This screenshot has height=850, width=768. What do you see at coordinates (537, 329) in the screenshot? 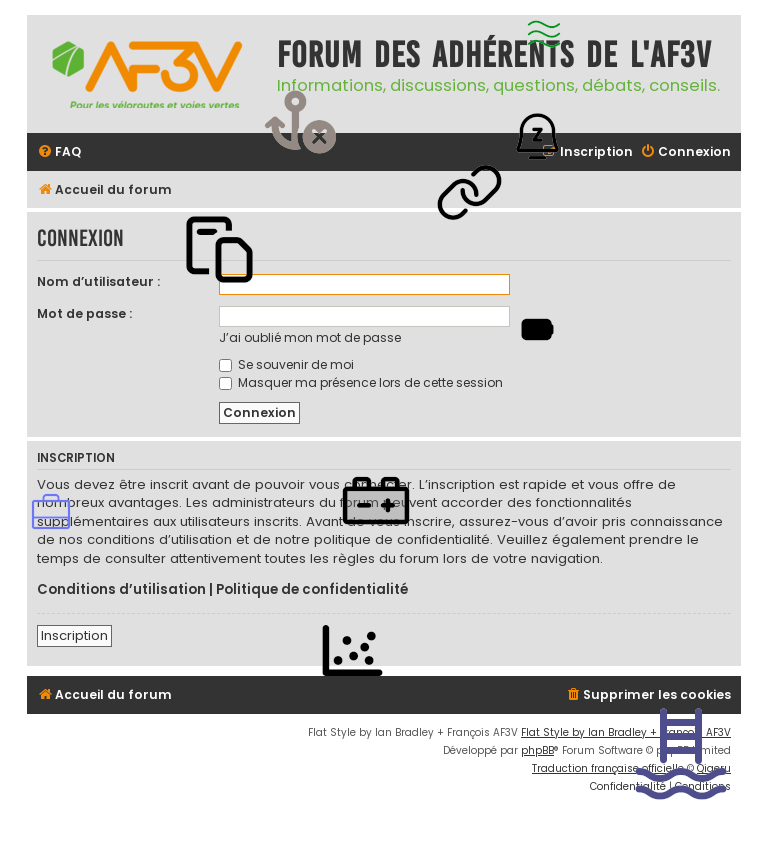
I see `indicates current battery level` at bounding box center [537, 329].